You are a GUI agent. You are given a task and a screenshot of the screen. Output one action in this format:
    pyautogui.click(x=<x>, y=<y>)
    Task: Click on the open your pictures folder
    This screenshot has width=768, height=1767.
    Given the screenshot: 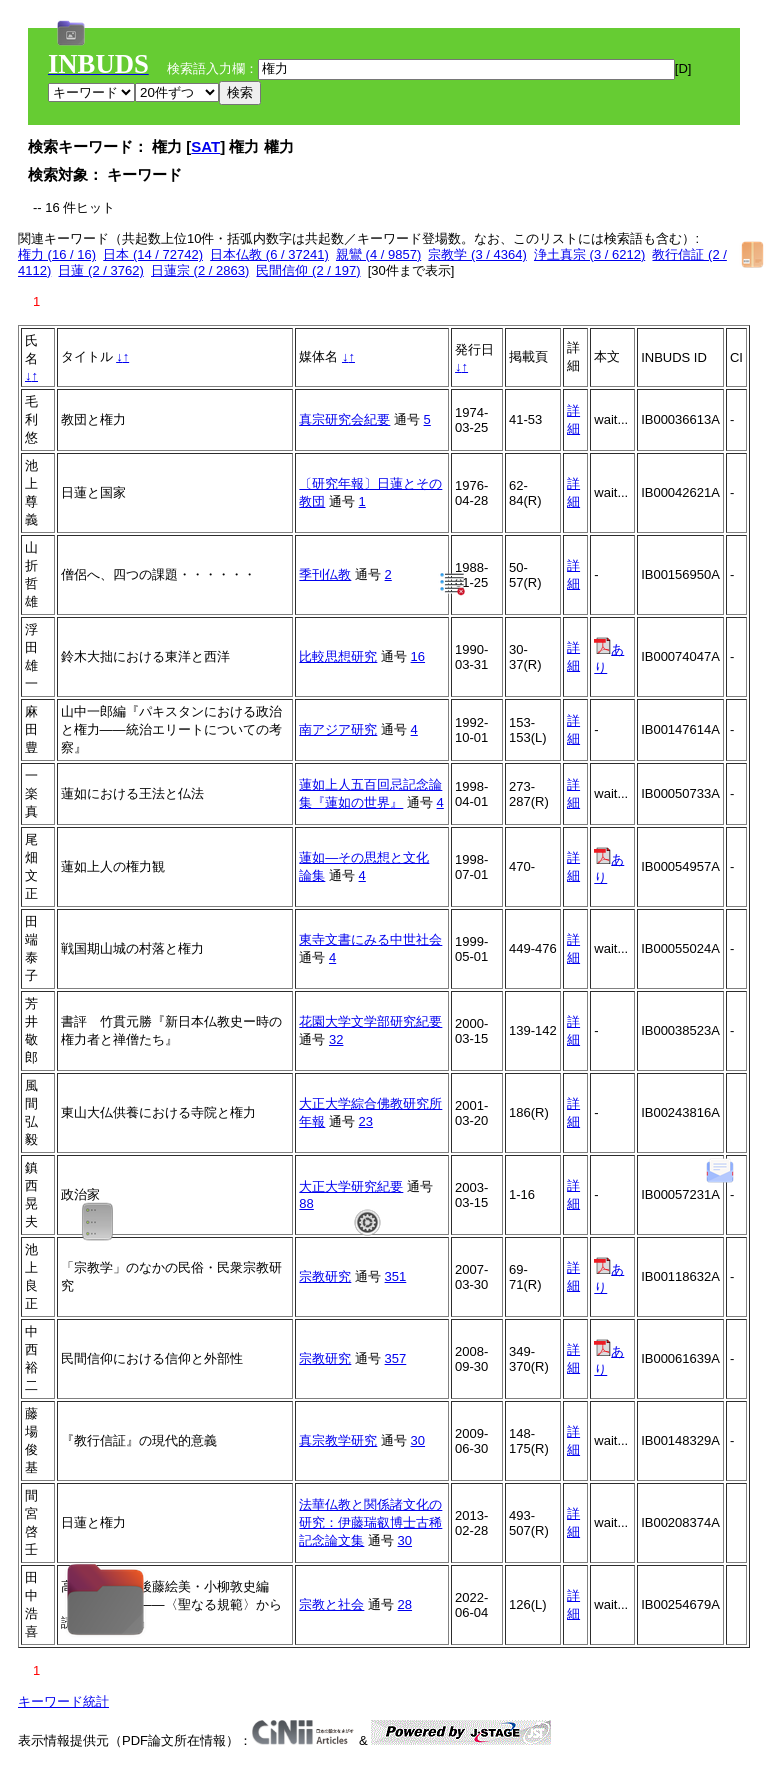 What is the action you would take?
    pyautogui.click(x=71, y=33)
    